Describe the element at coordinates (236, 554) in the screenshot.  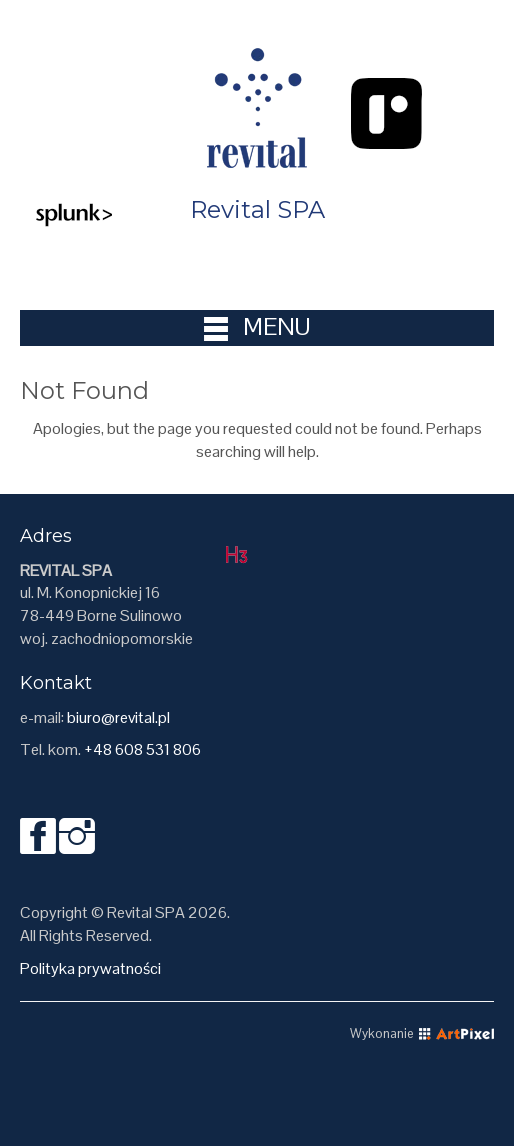
I see `format text as heading level 3` at that location.